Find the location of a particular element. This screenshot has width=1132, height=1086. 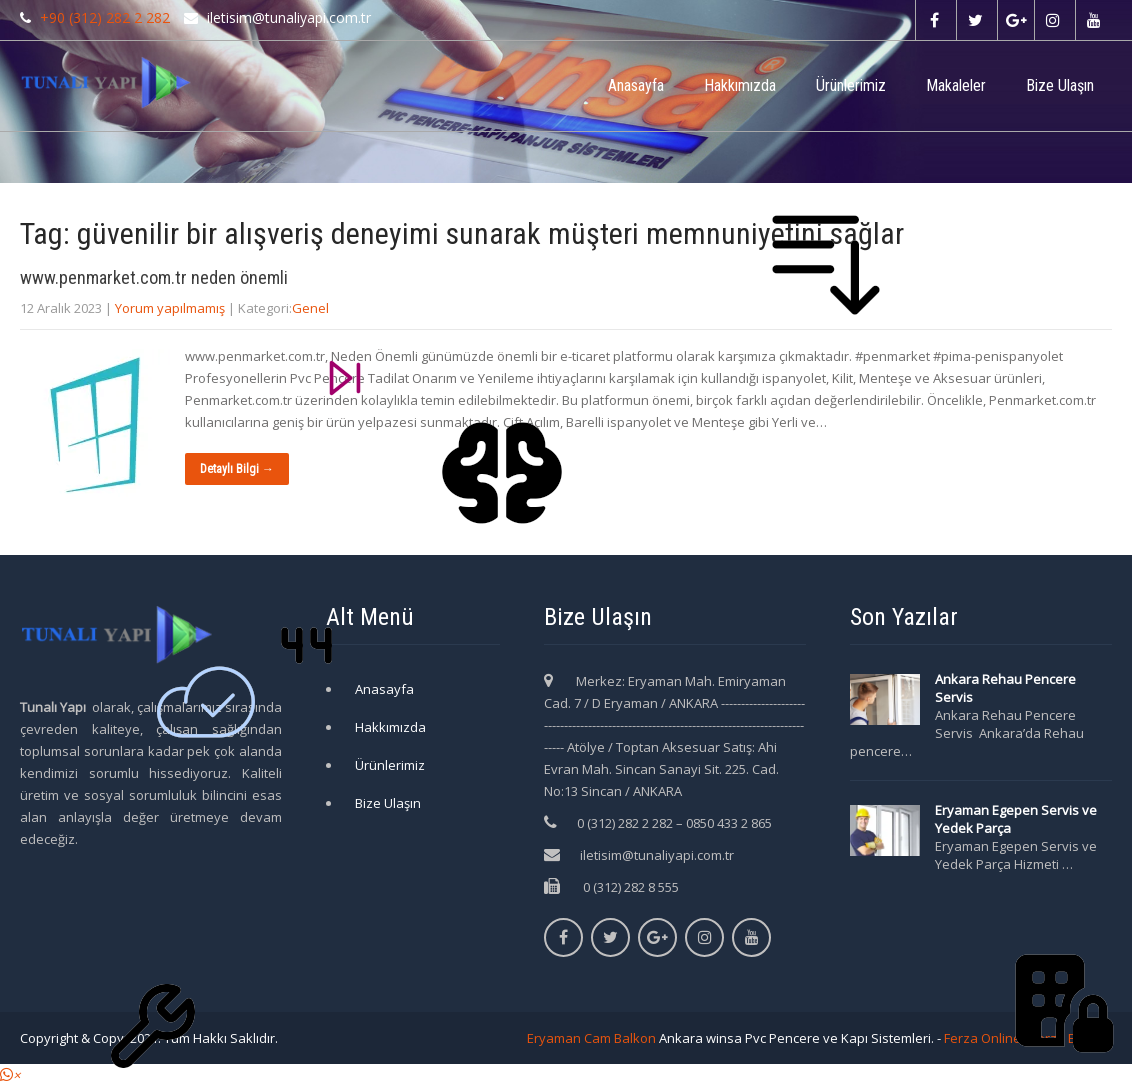

access AI or machine learning features is located at coordinates (502, 474).